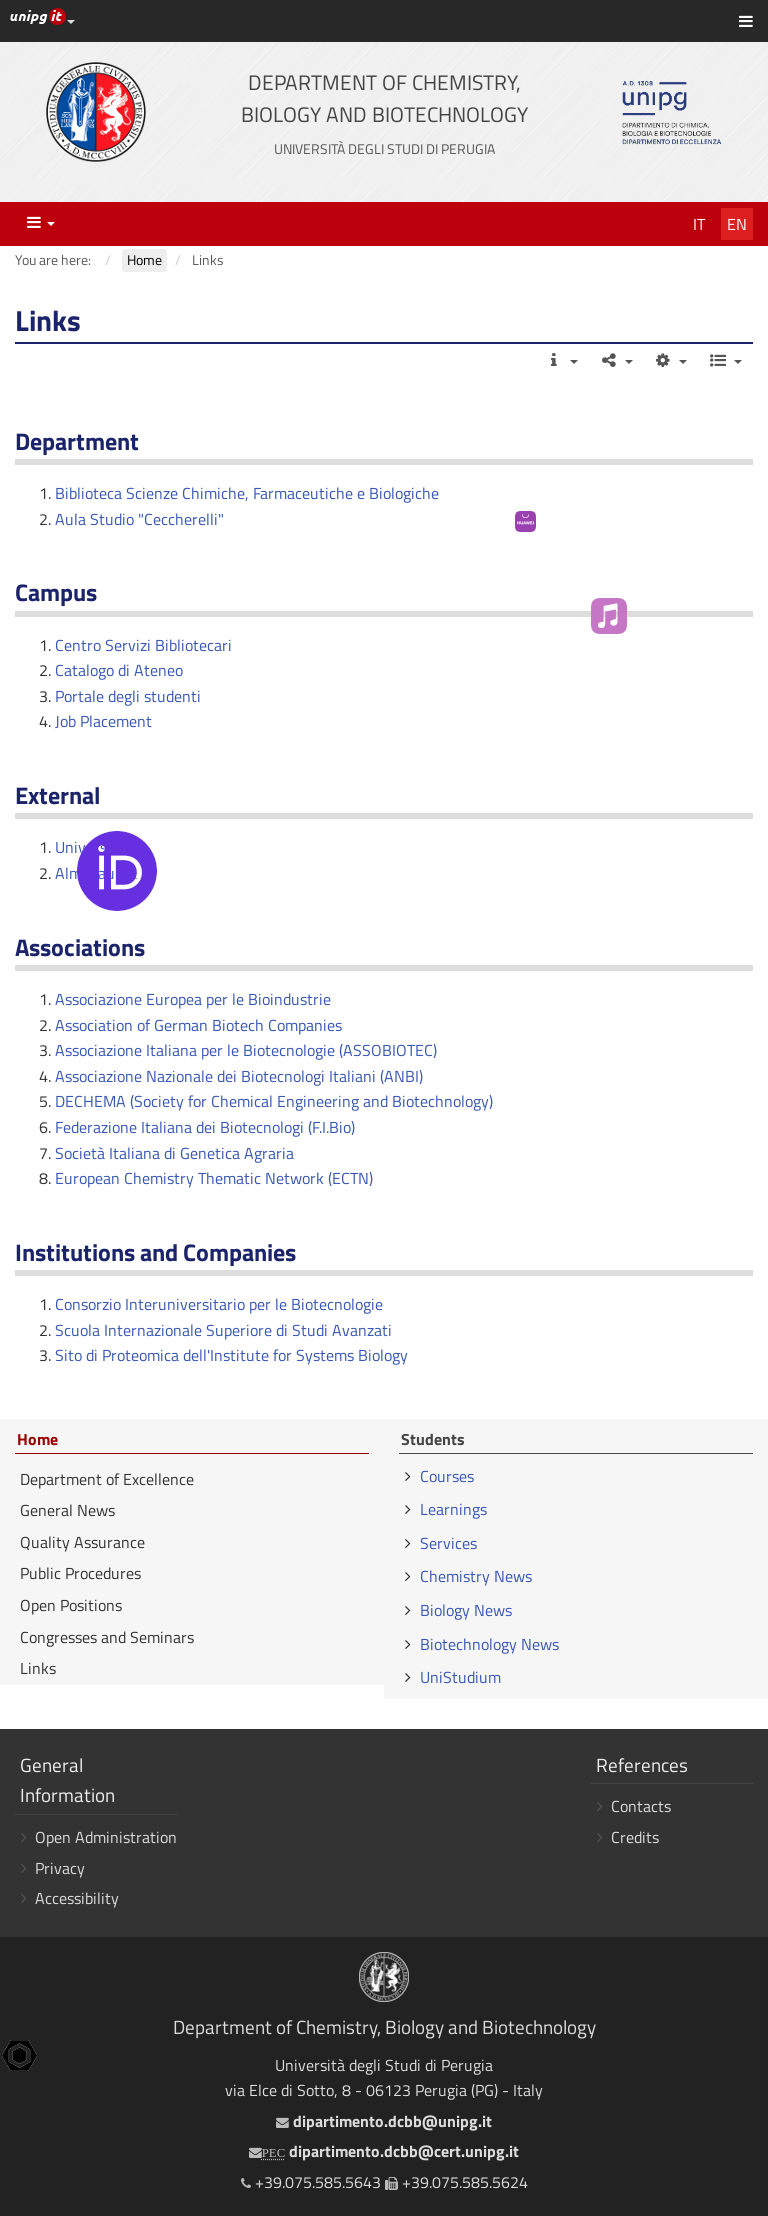 This screenshot has width=768, height=2216. What do you see at coordinates (525, 521) in the screenshot?
I see `open Huawei AppGallery store` at bounding box center [525, 521].